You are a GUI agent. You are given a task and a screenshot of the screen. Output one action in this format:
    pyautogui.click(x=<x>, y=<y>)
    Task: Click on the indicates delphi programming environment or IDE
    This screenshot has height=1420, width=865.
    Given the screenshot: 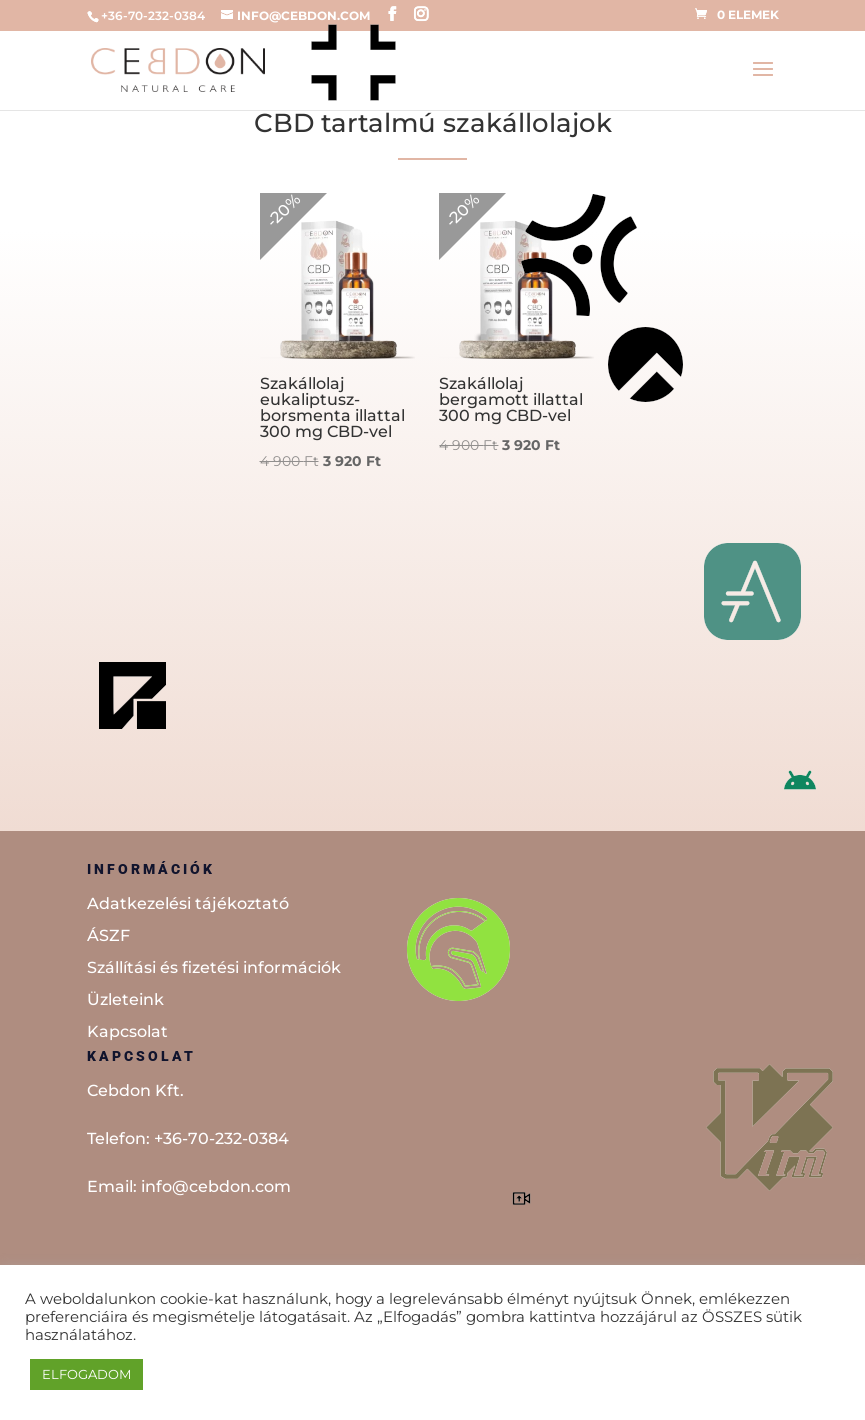 What is the action you would take?
    pyautogui.click(x=458, y=949)
    